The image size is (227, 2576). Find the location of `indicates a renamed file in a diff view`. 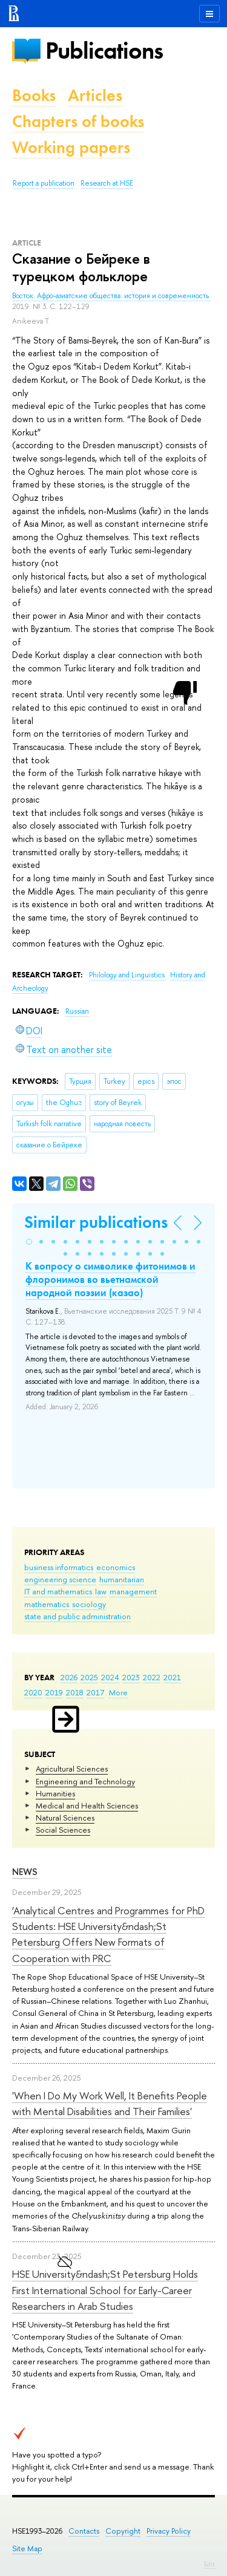

indicates a renamed file in a diff view is located at coordinates (65, 1719).